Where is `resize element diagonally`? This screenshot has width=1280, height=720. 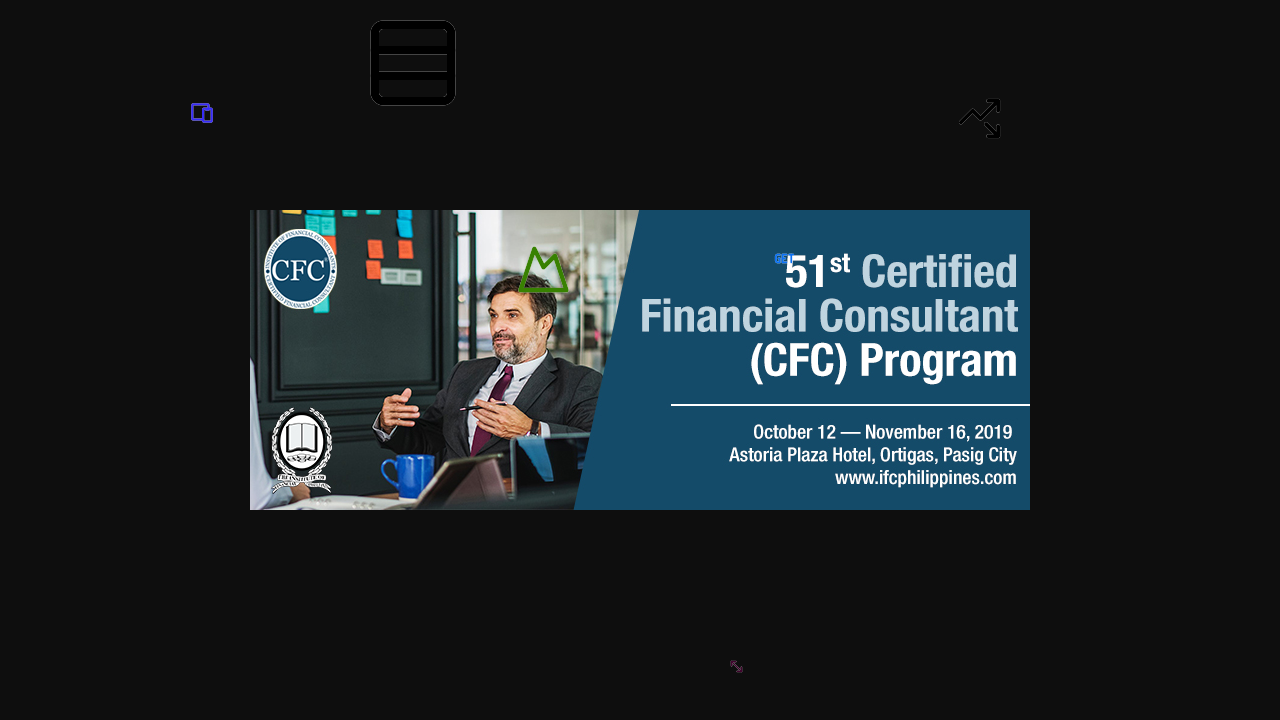
resize element diagonally is located at coordinates (736, 666).